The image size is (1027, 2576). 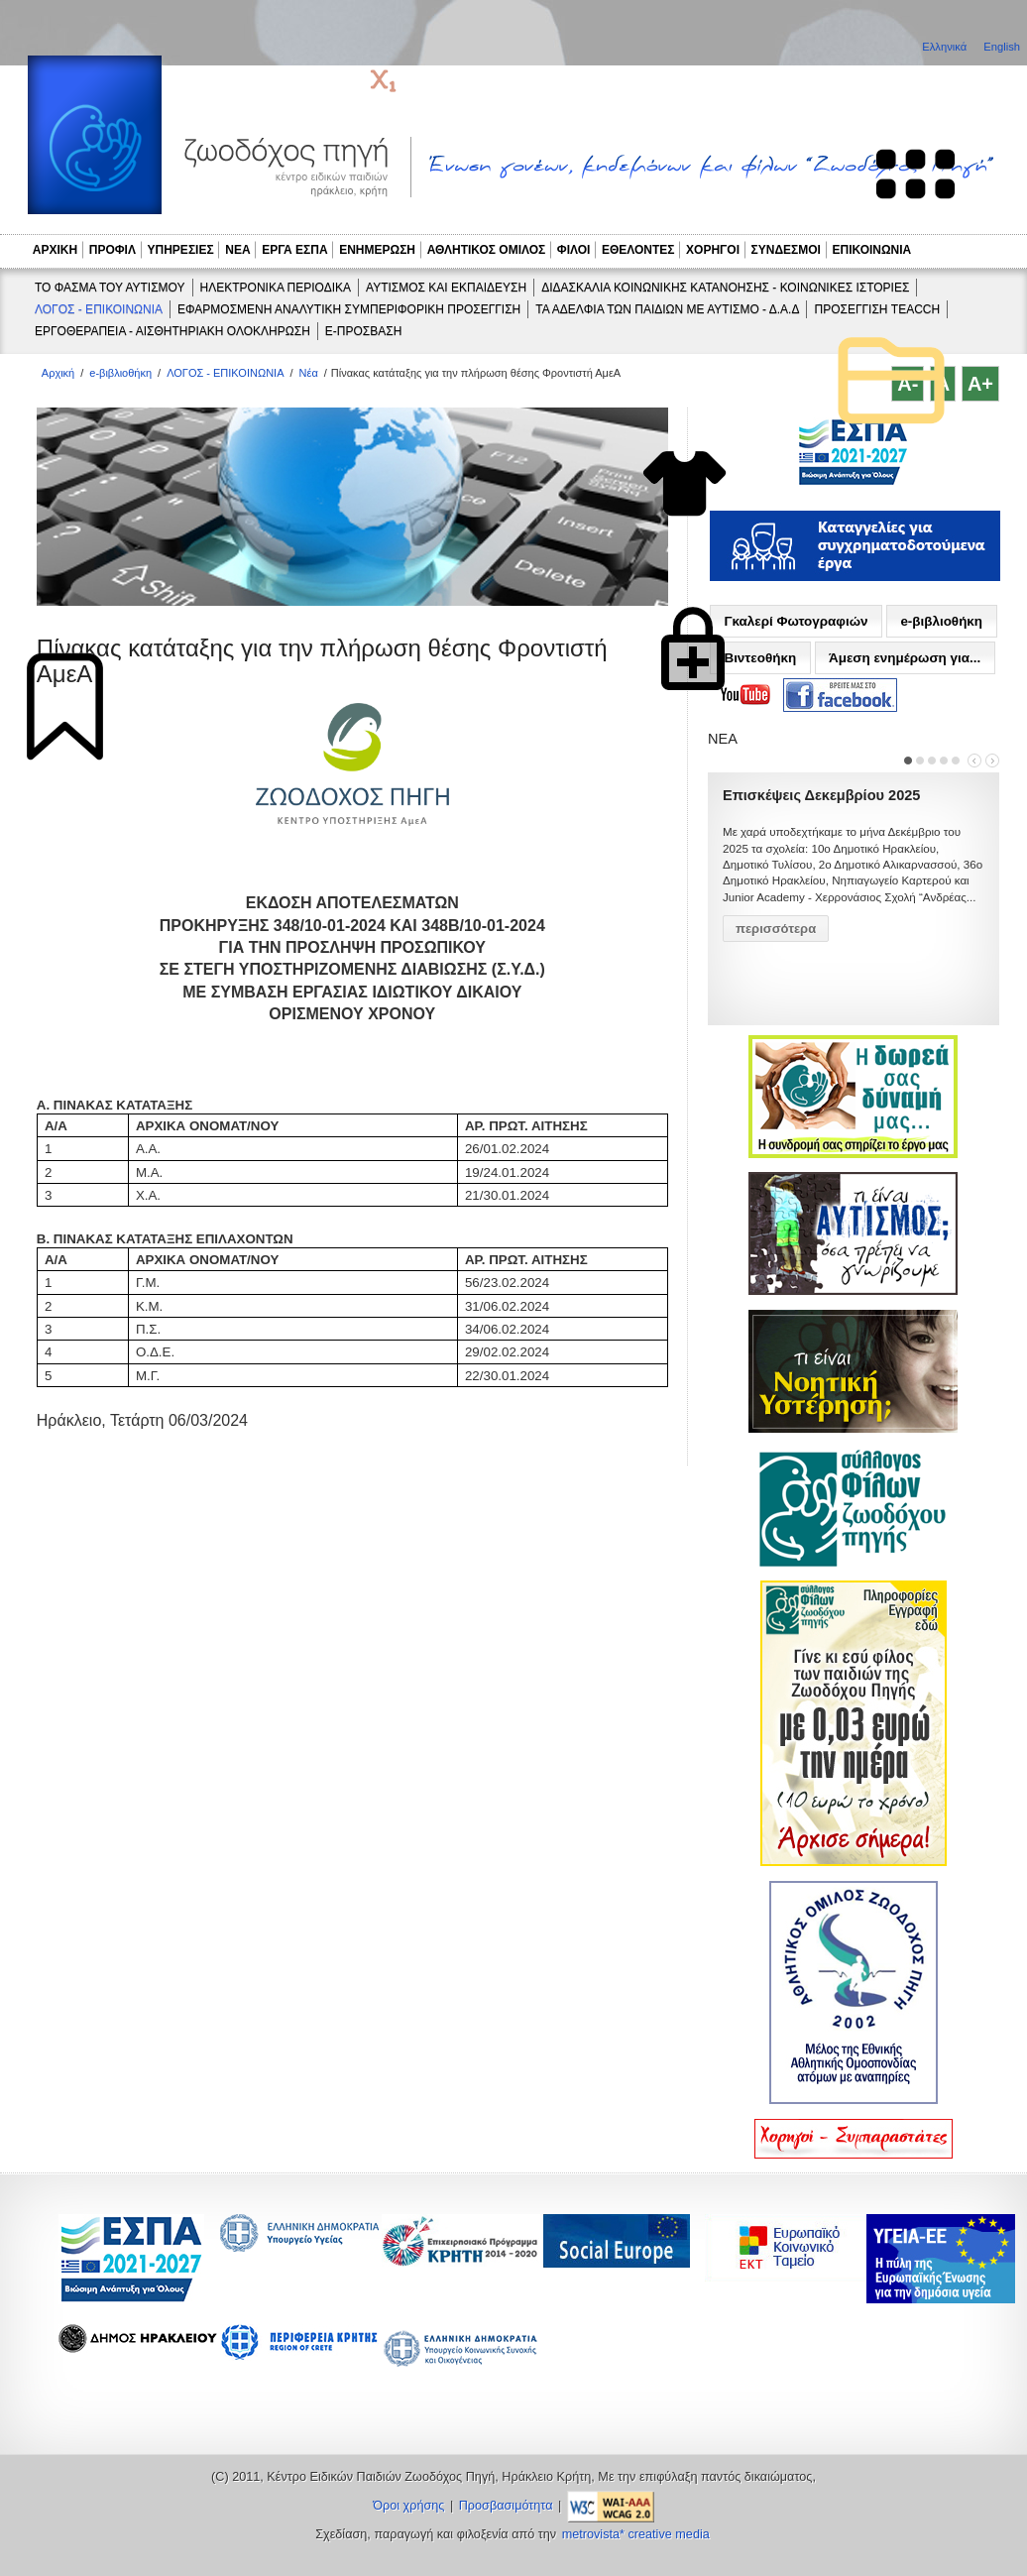 I want to click on indicates enhanced or additional security protection, so click(x=693, y=650).